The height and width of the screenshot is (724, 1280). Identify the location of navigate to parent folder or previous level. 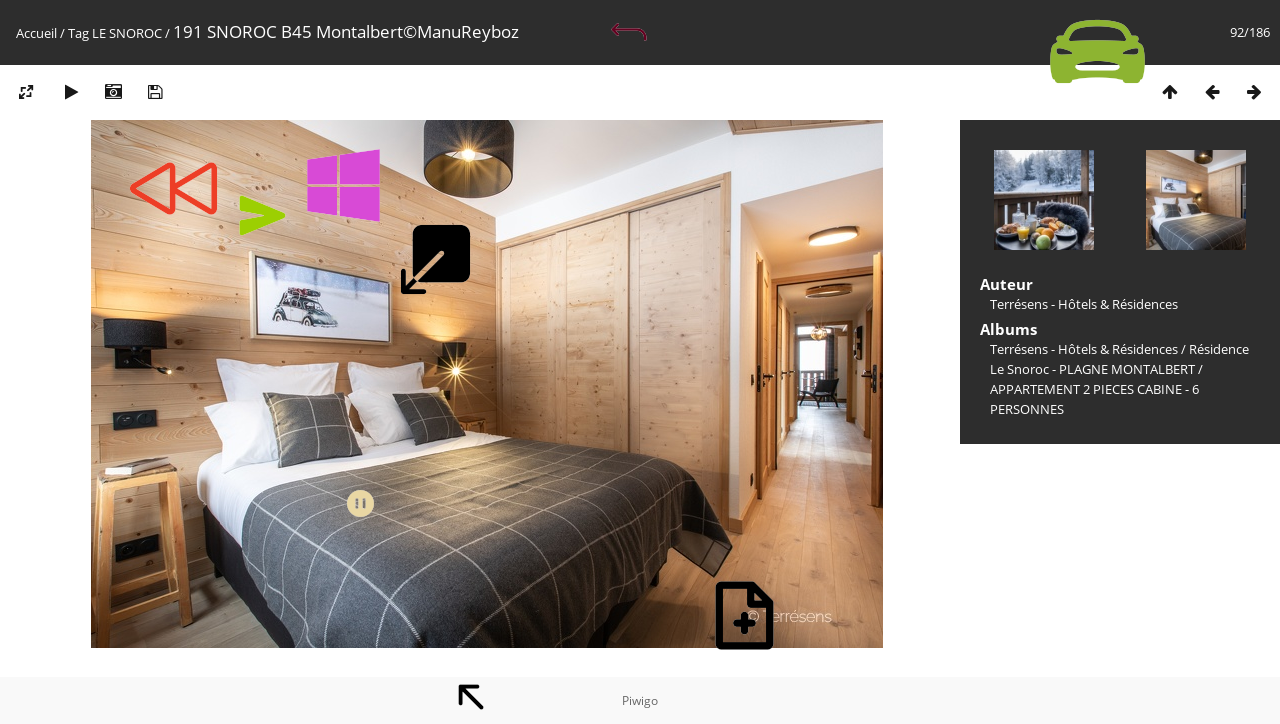
(471, 697).